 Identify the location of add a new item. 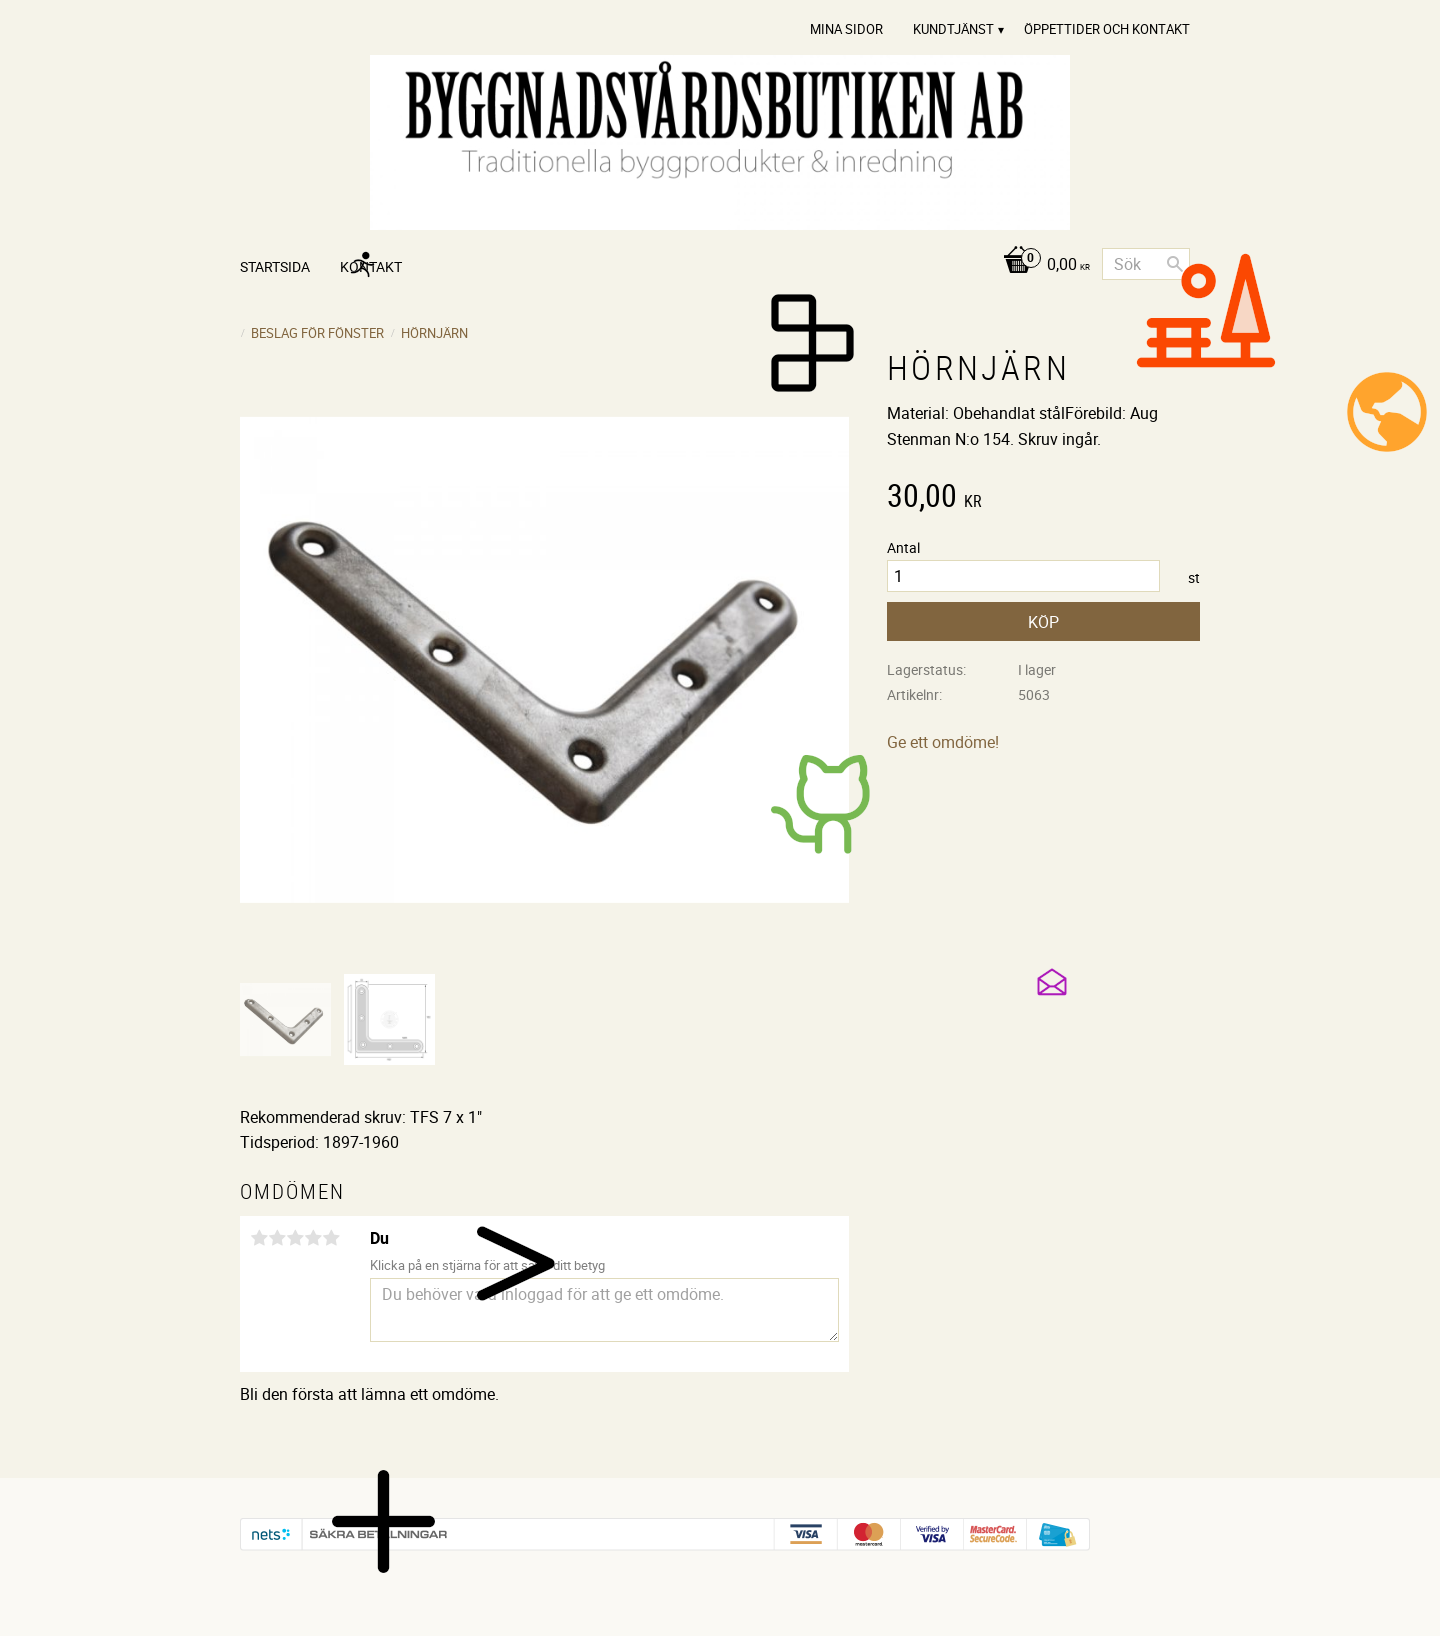
(383, 1521).